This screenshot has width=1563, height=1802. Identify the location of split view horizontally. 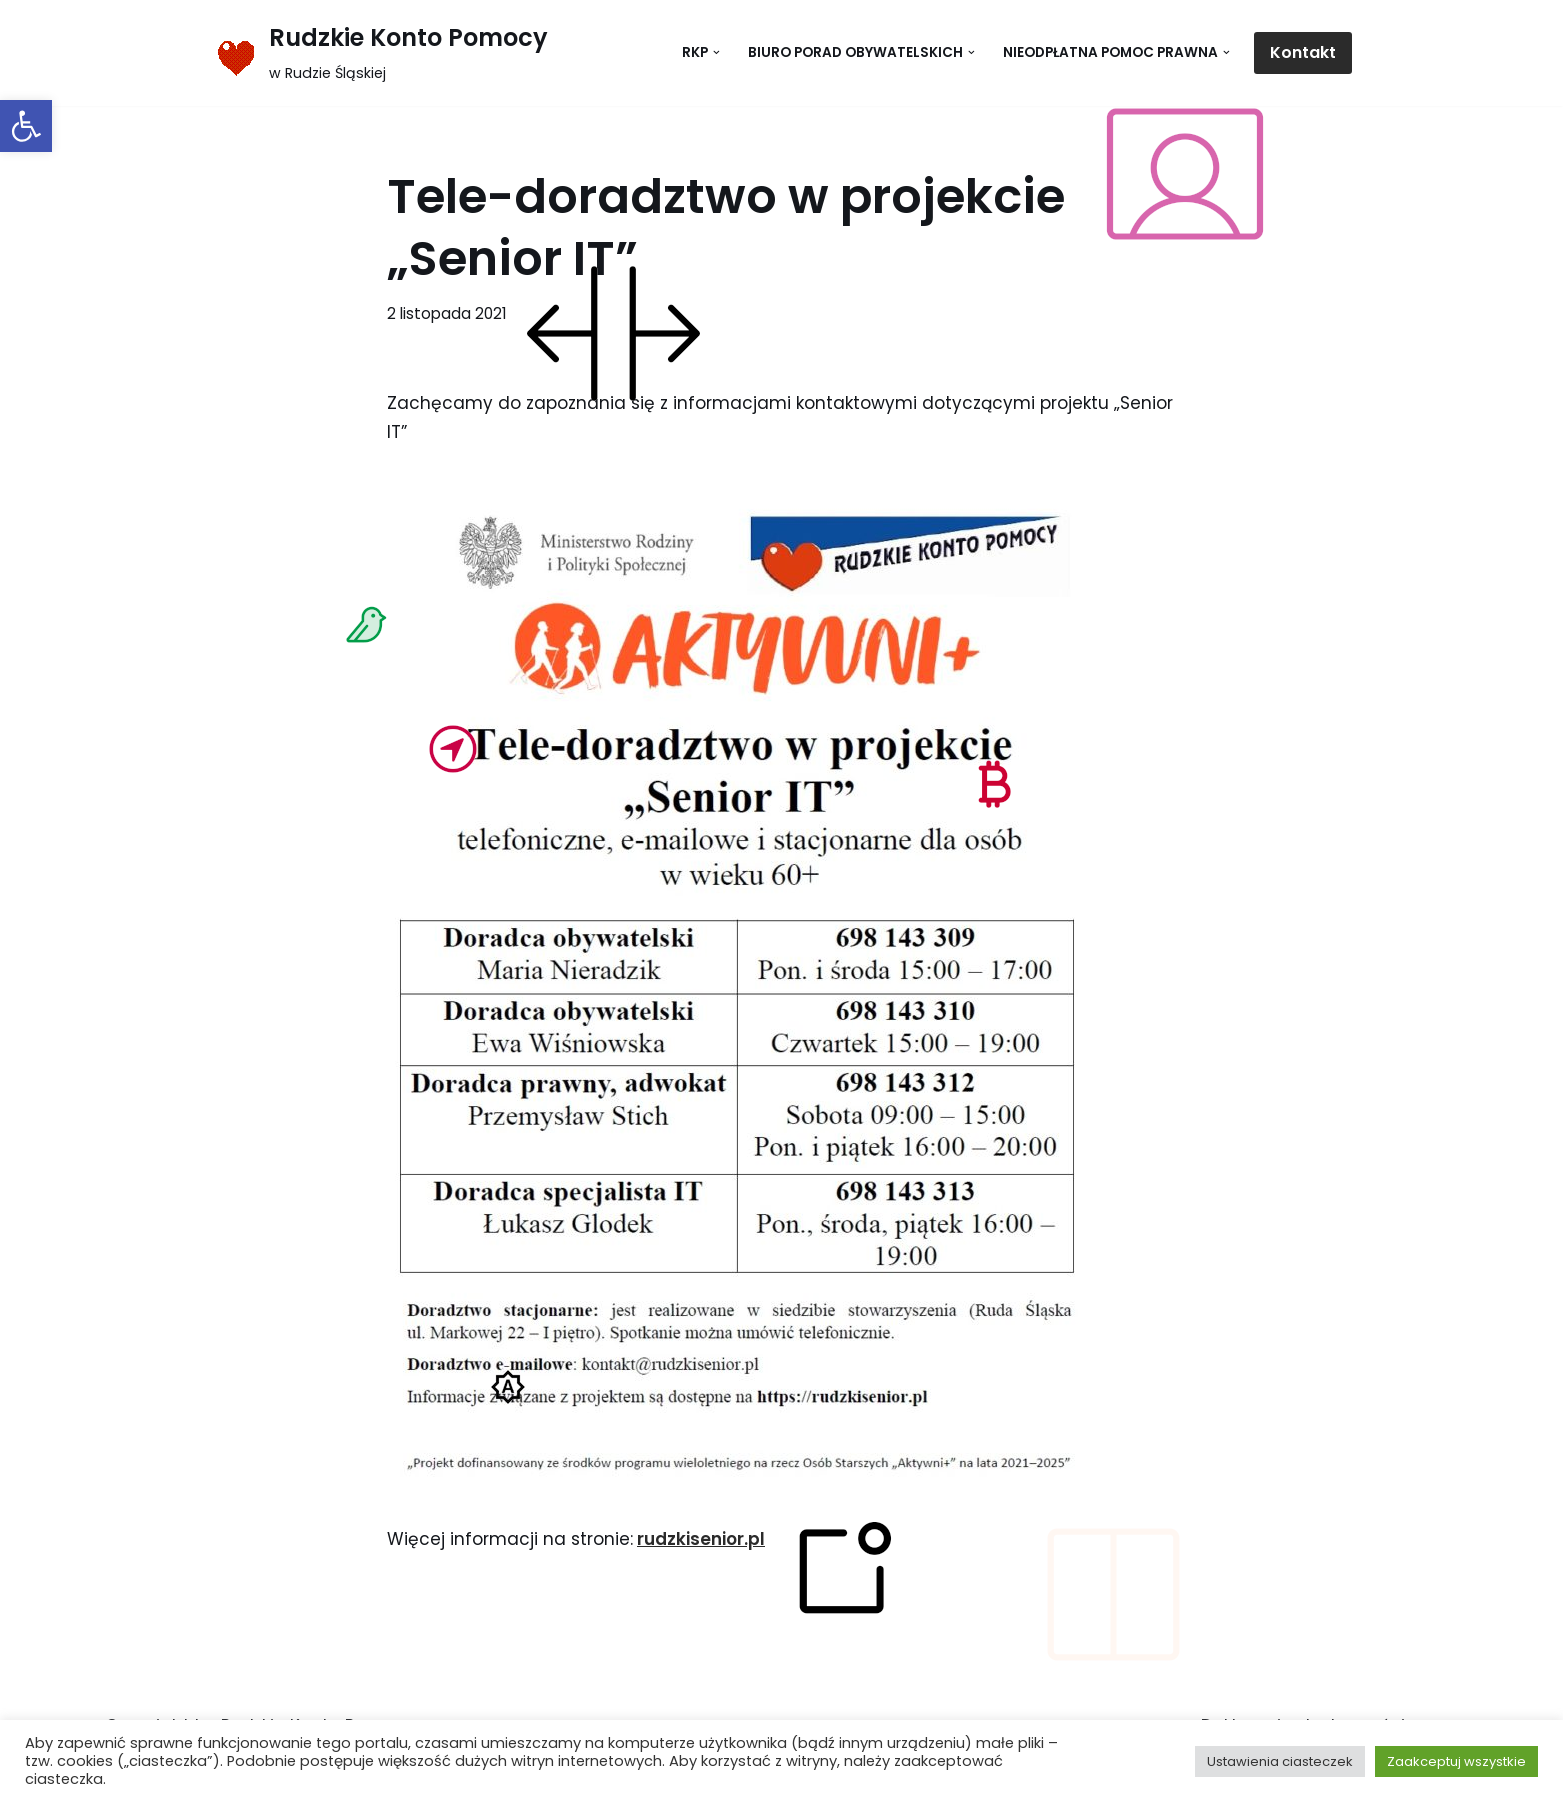
(613, 333).